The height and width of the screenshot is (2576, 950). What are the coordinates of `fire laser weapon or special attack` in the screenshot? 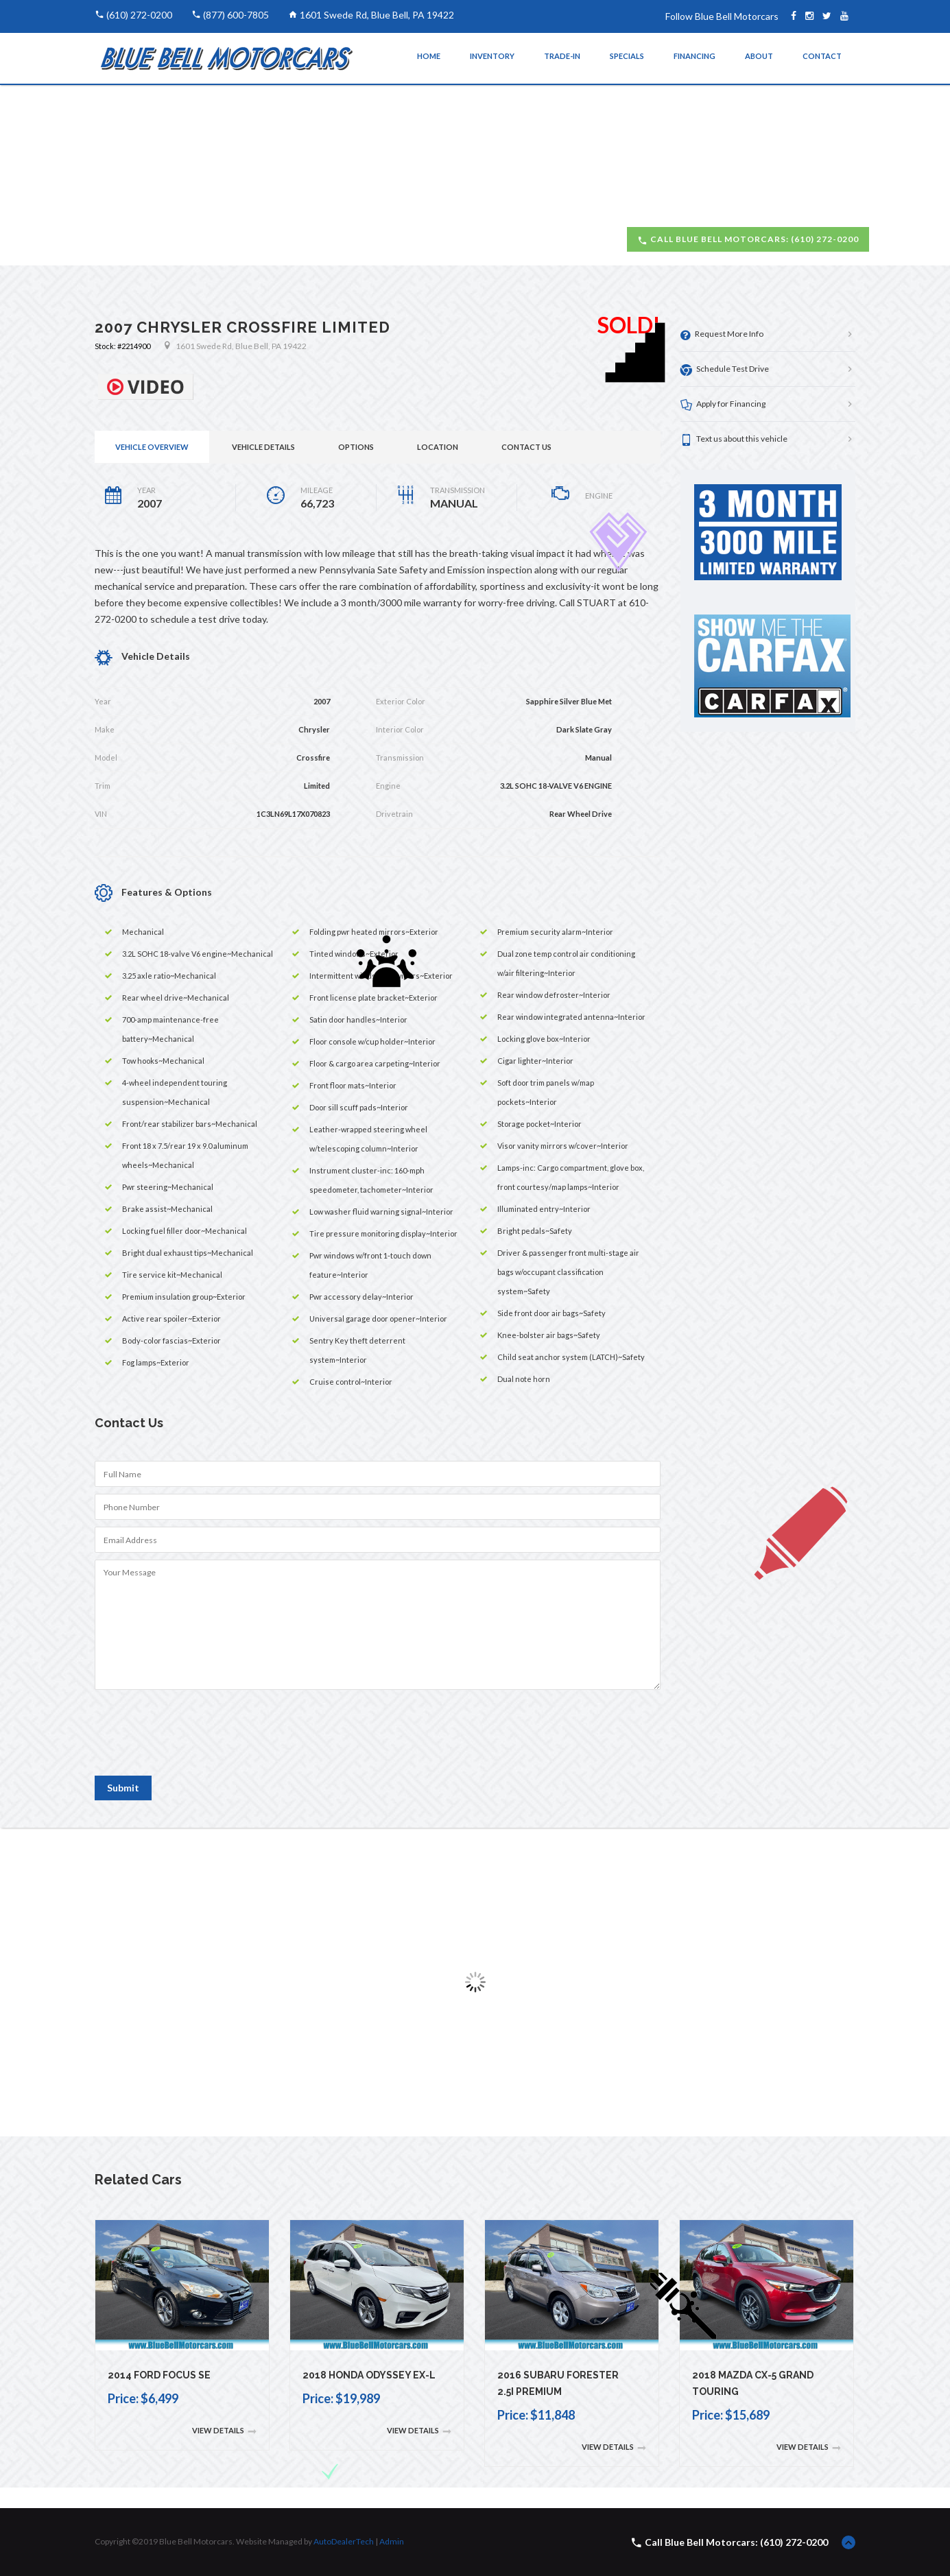 It's located at (683, 2306).